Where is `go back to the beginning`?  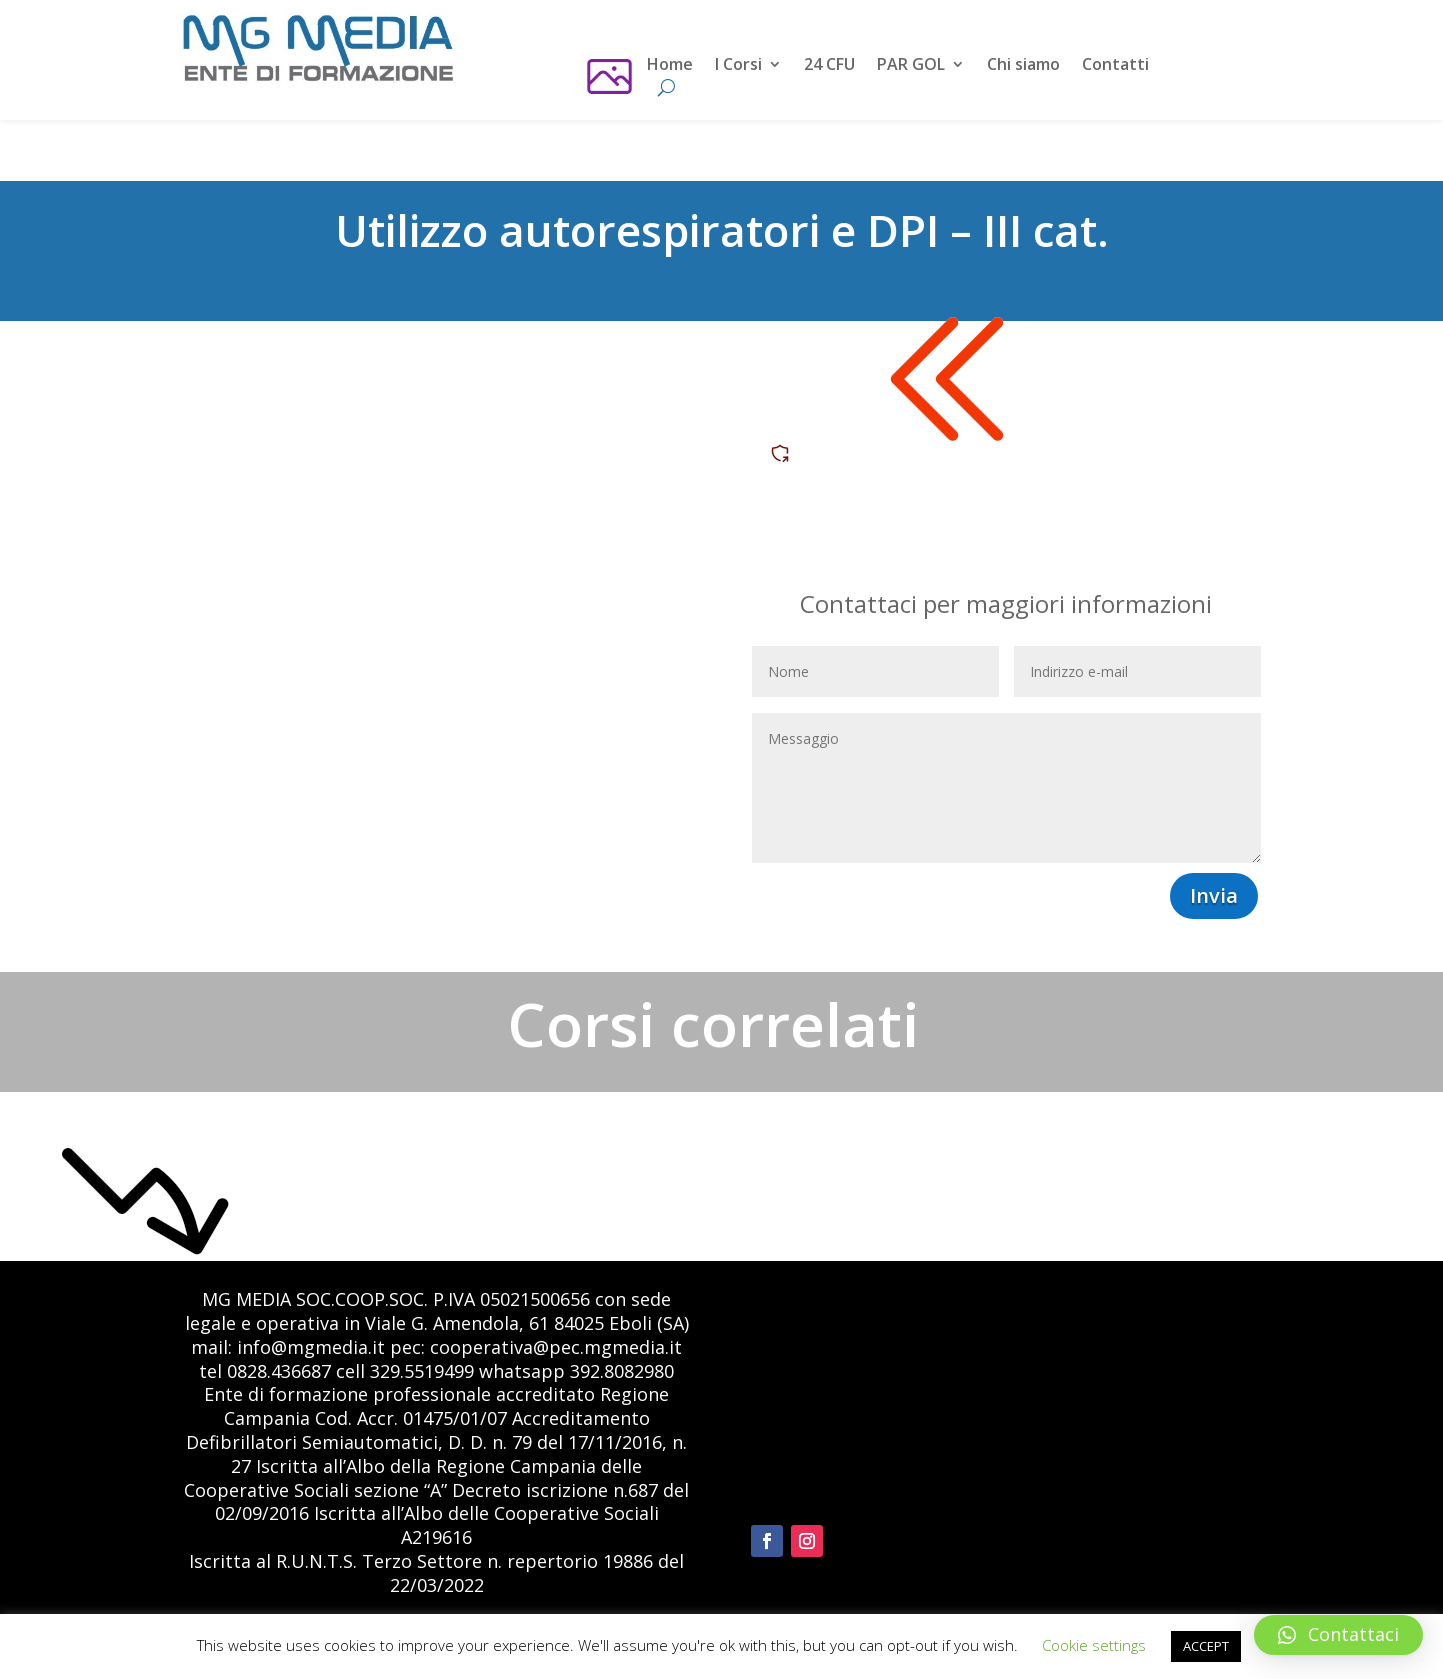 go back to the beginning is located at coordinates (947, 379).